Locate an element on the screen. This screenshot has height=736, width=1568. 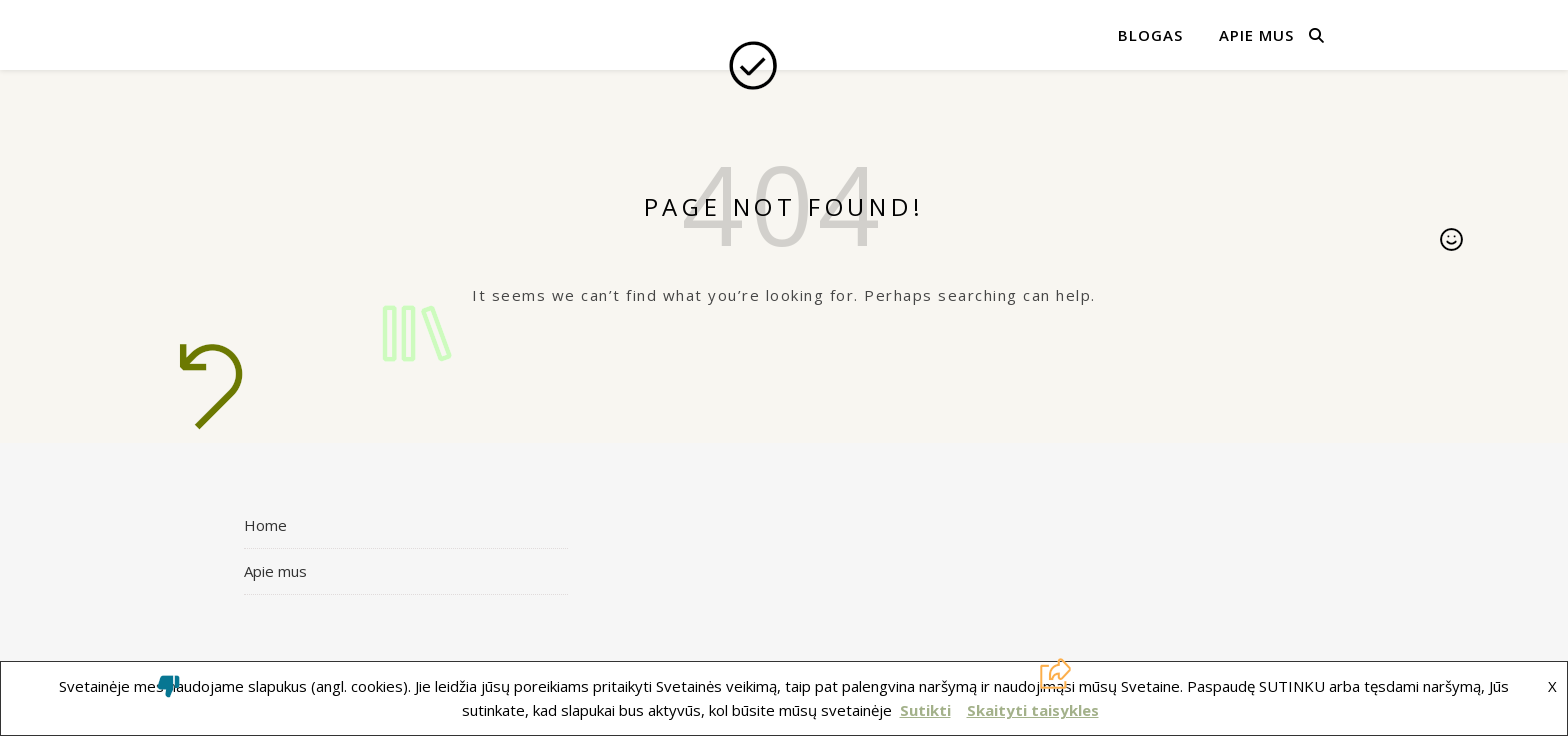
add an emoji or reaction is located at coordinates (1451, 239).